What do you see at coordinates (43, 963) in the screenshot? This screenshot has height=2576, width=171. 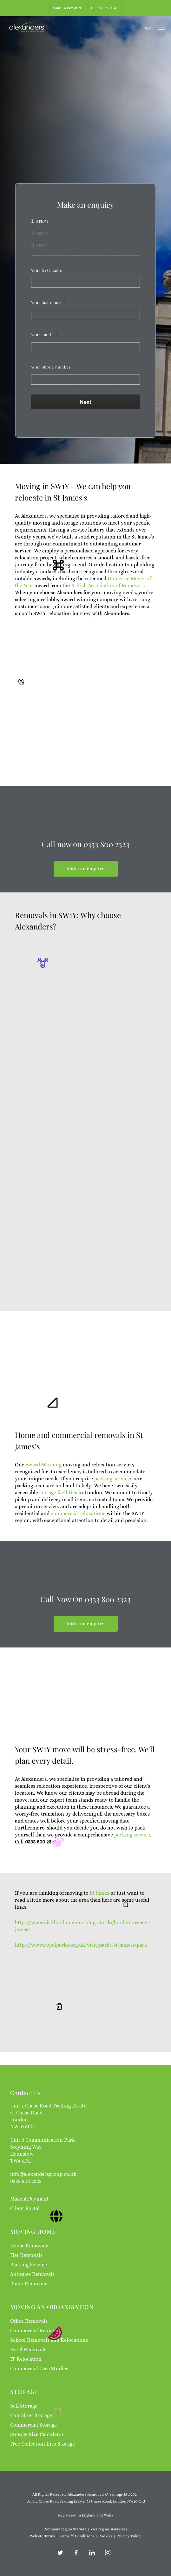 I see `wildlife or nature category` at bounding box center [43, 963].